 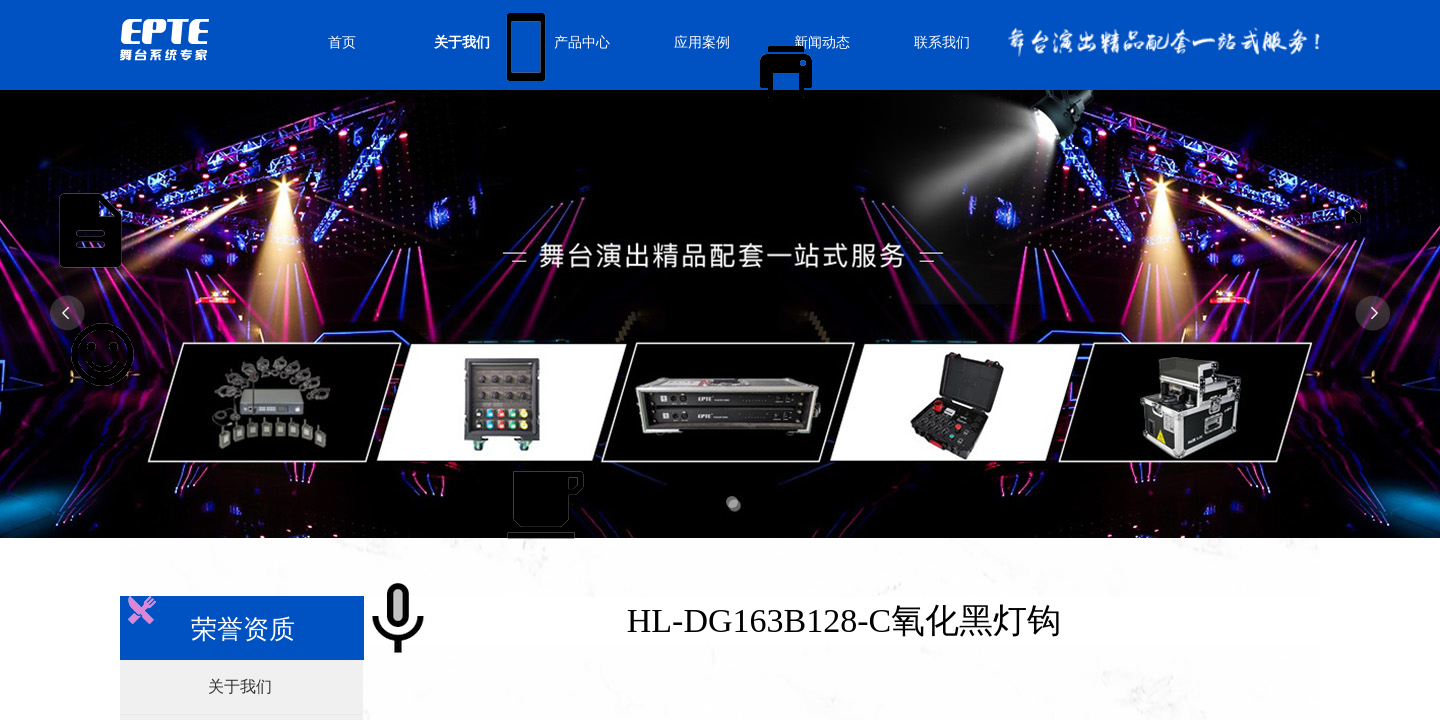 What do you see at coordinates (398, 616) in the screenshot?
I see `tap to use voice input` at bounding box center [398, 616].